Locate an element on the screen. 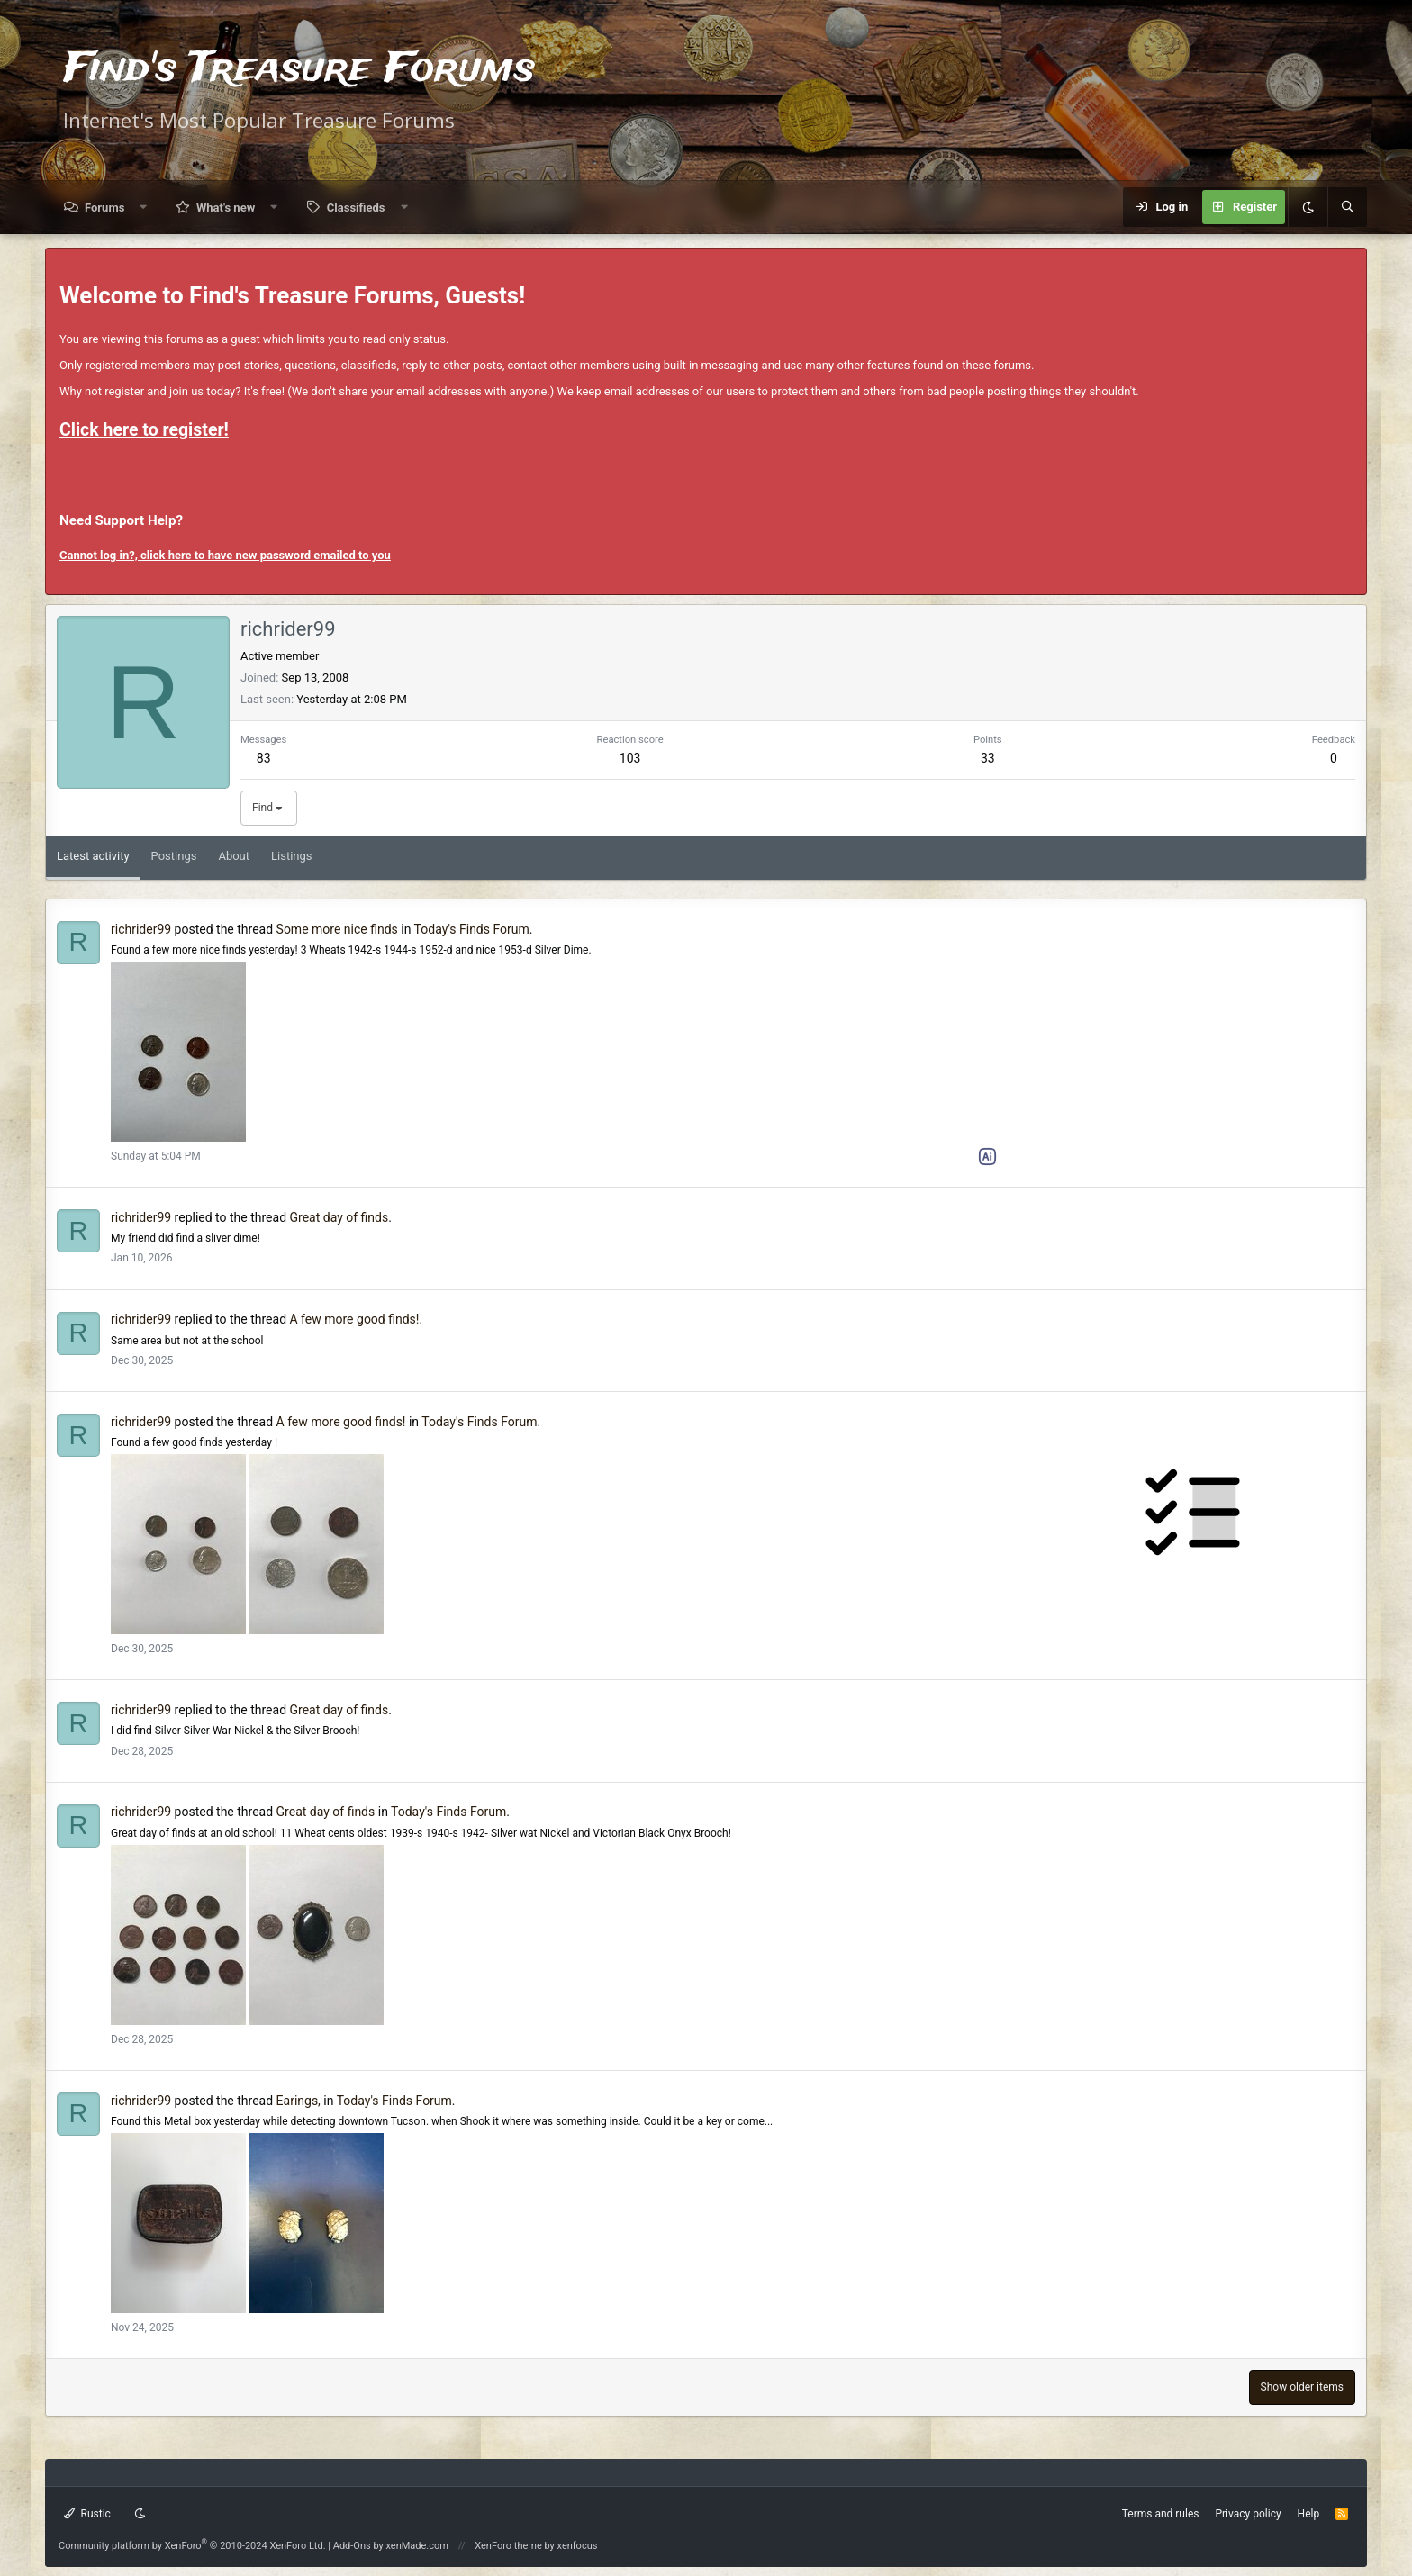 The image size is (1412, 2576). view completed tasks or checklist is located at coordinates (1192, 1512).